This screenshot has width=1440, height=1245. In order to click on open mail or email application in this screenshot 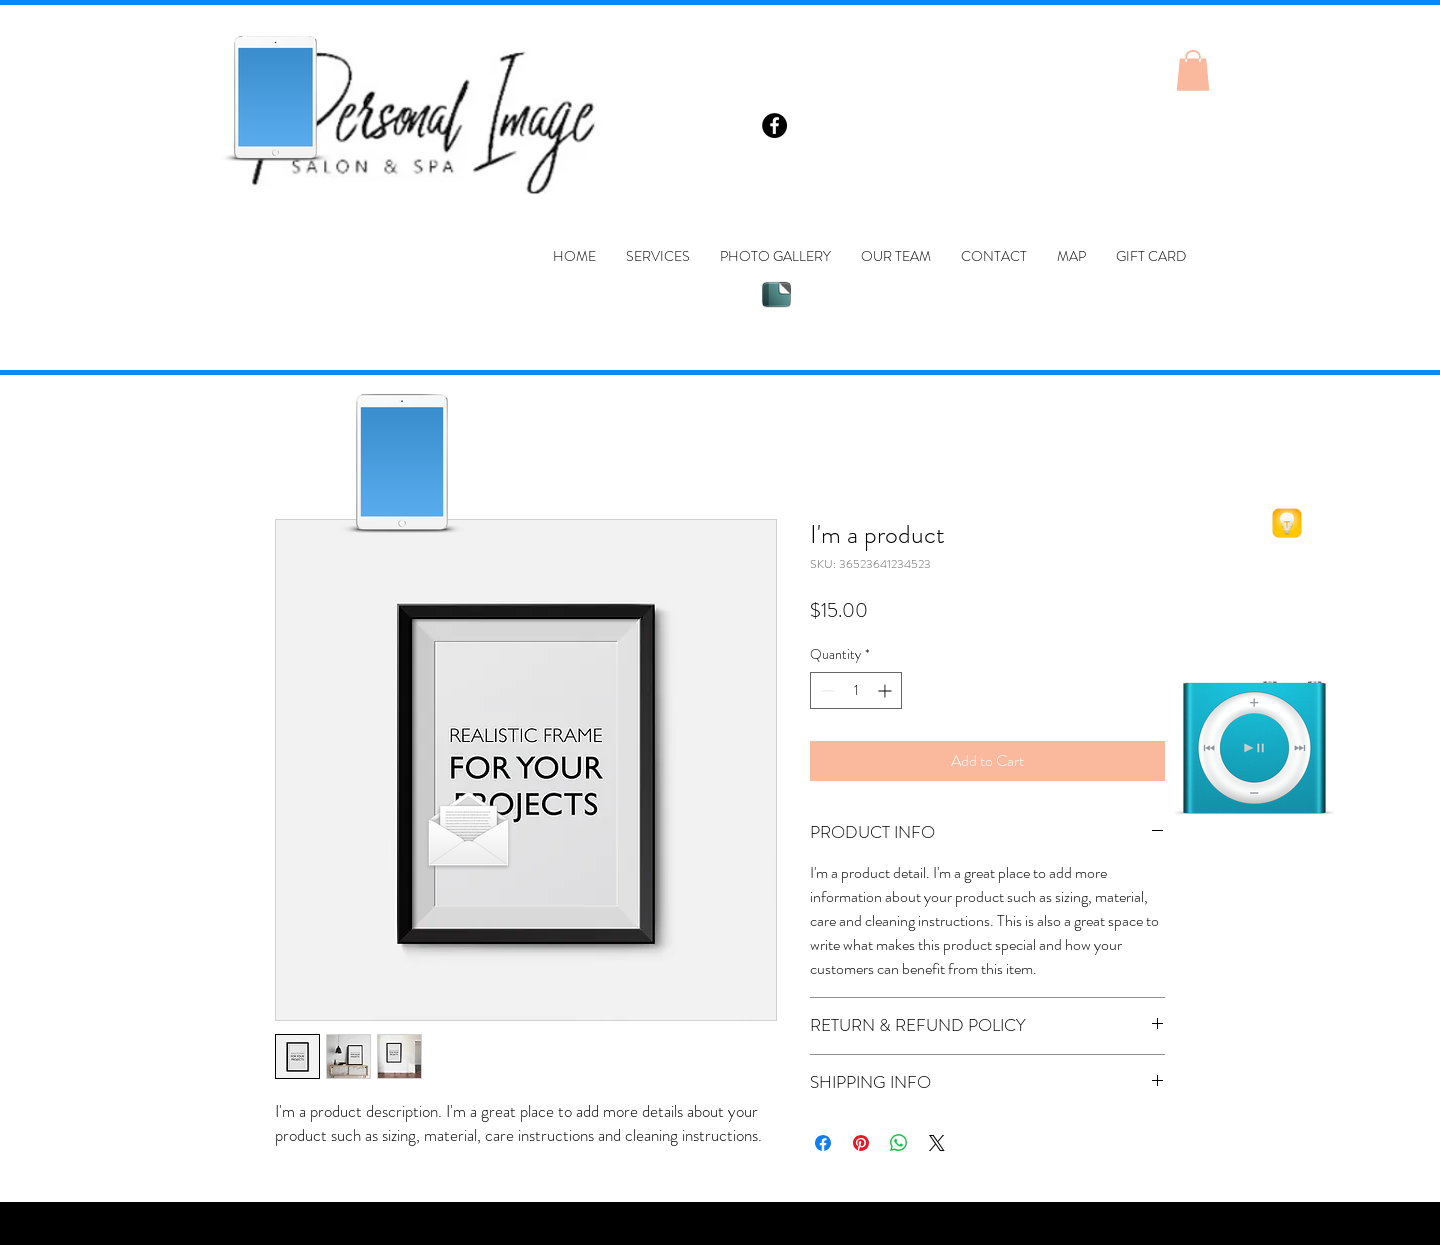, I will do `click(468, 831)`.